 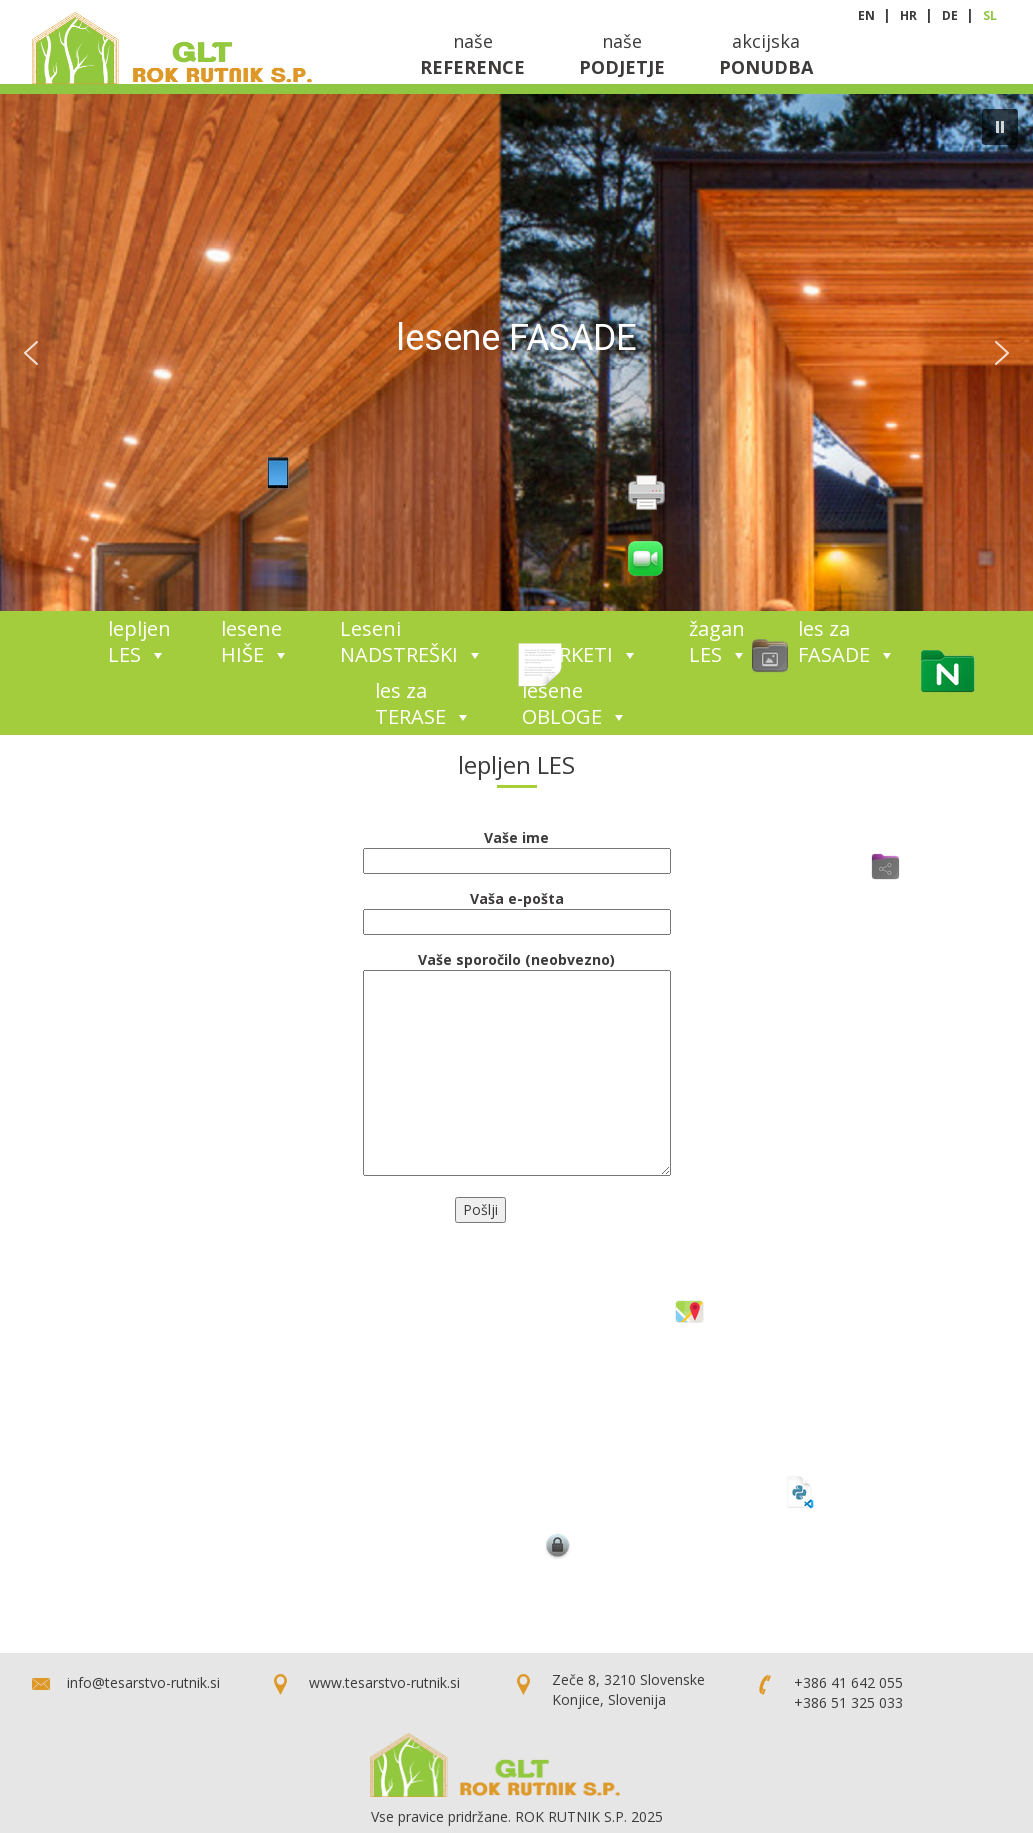 I want to click on open FaceTime to start a video call, so click(x=645, y=558).